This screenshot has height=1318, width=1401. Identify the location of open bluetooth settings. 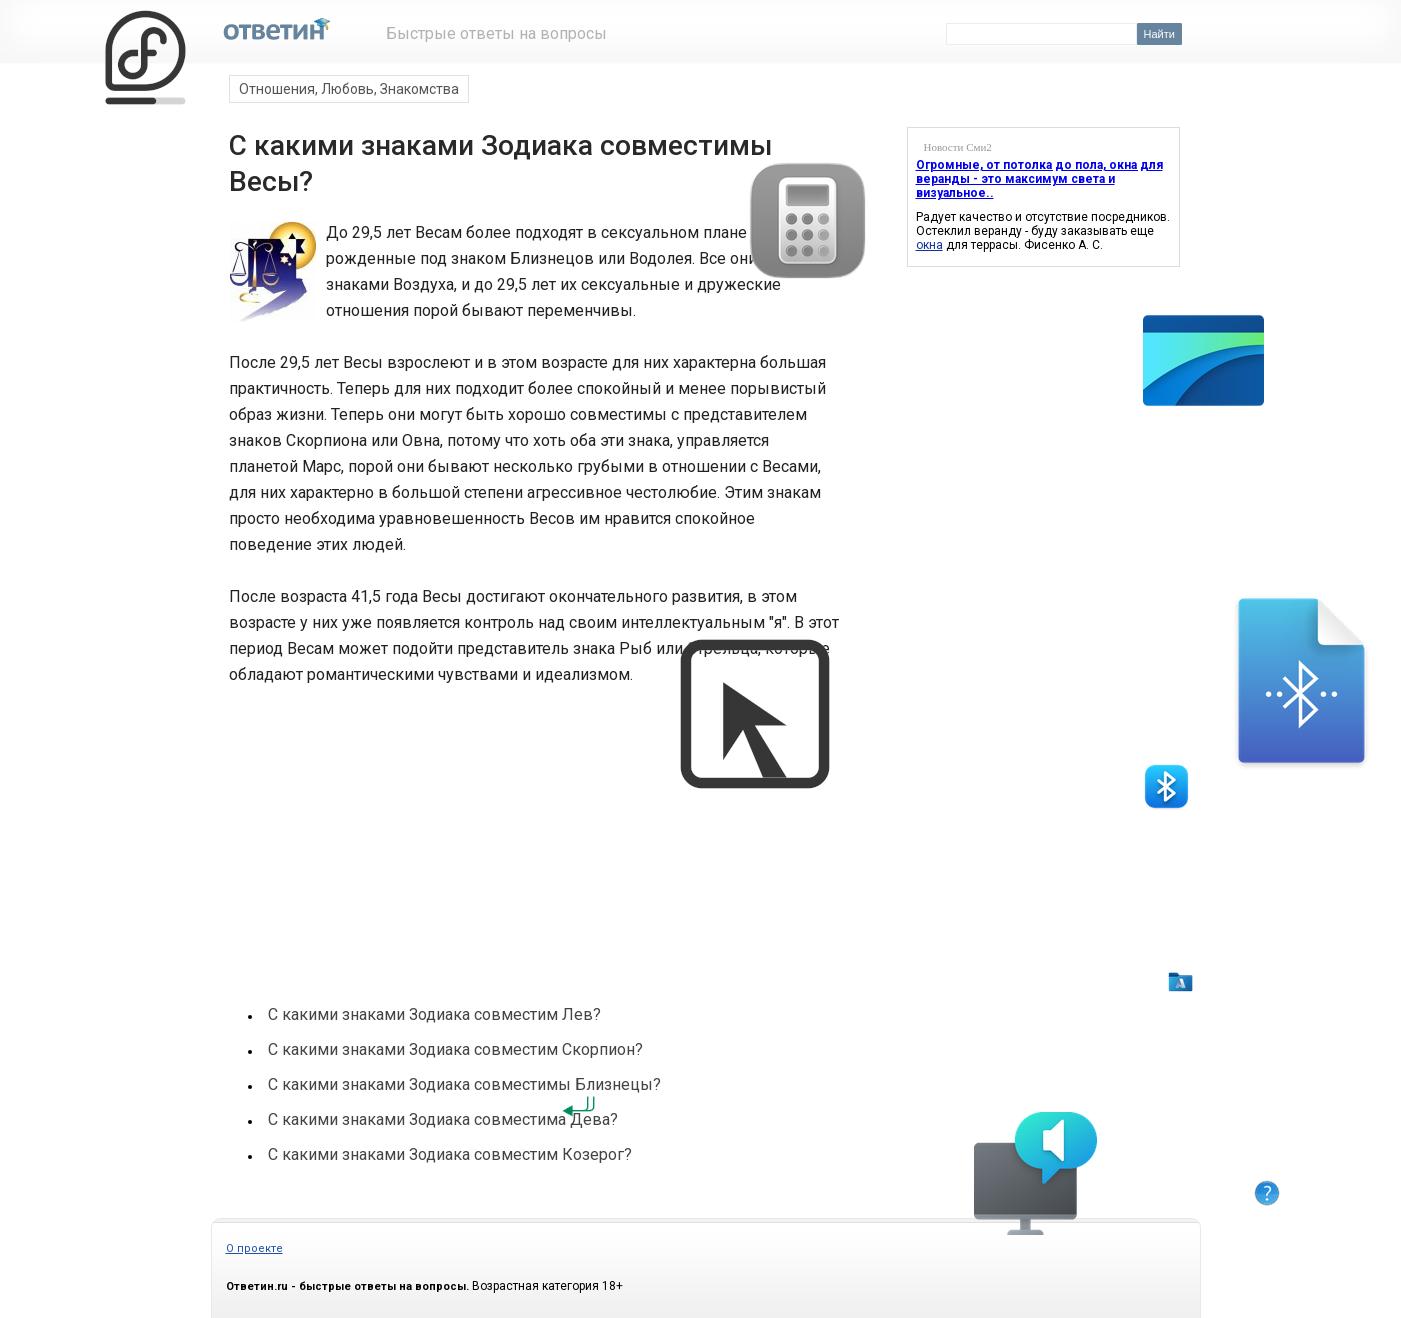
(1166, 786).